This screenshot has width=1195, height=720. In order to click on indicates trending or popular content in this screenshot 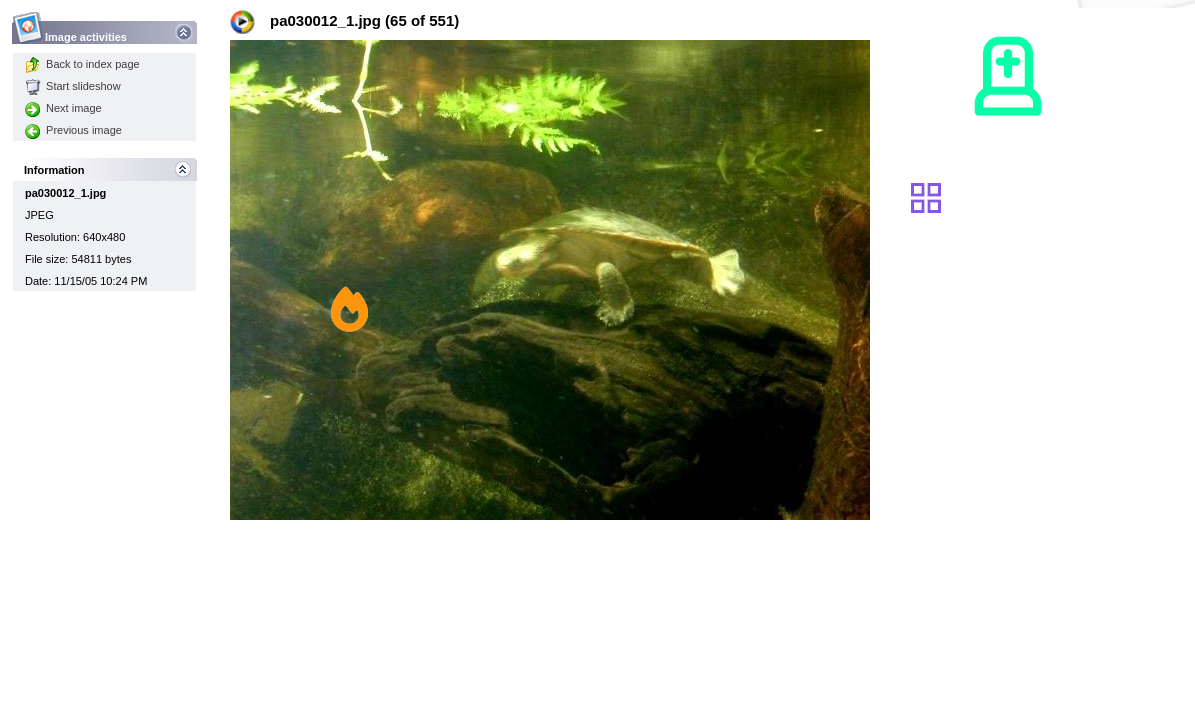, I will do `click(349, 310)`.